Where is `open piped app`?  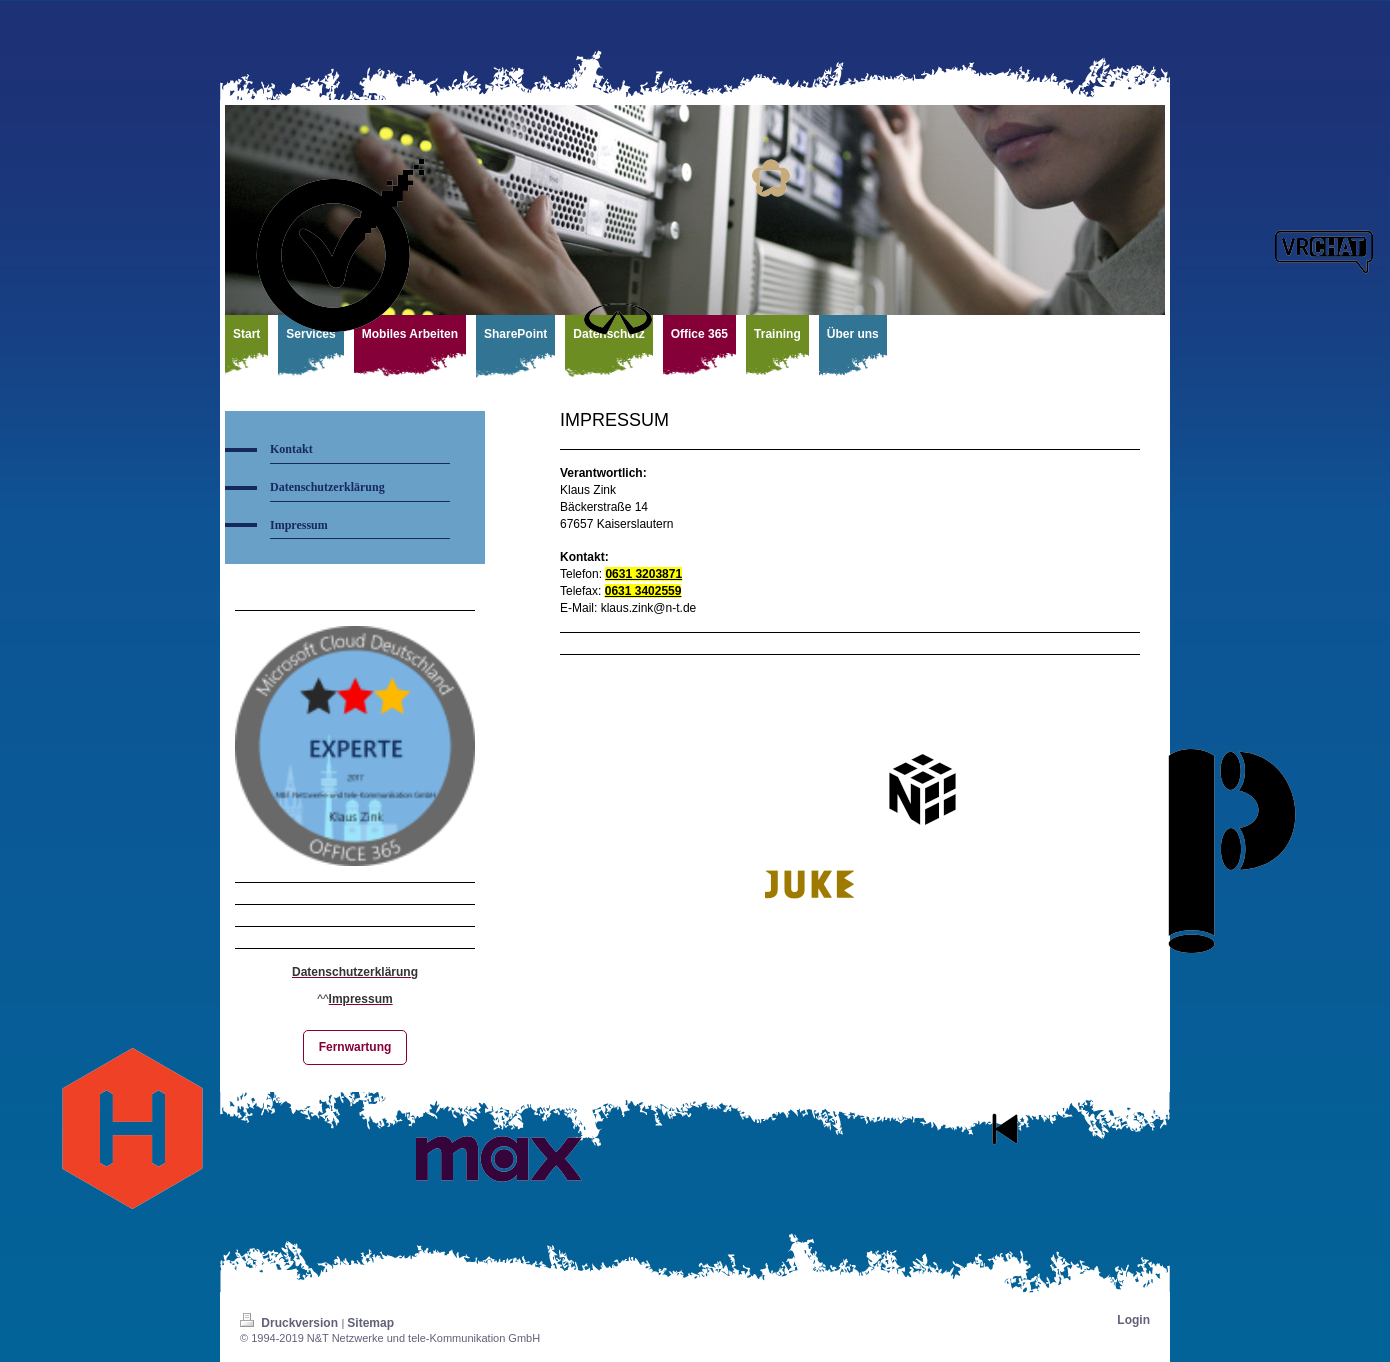
open piped app is located at coordinates (1232, 851).